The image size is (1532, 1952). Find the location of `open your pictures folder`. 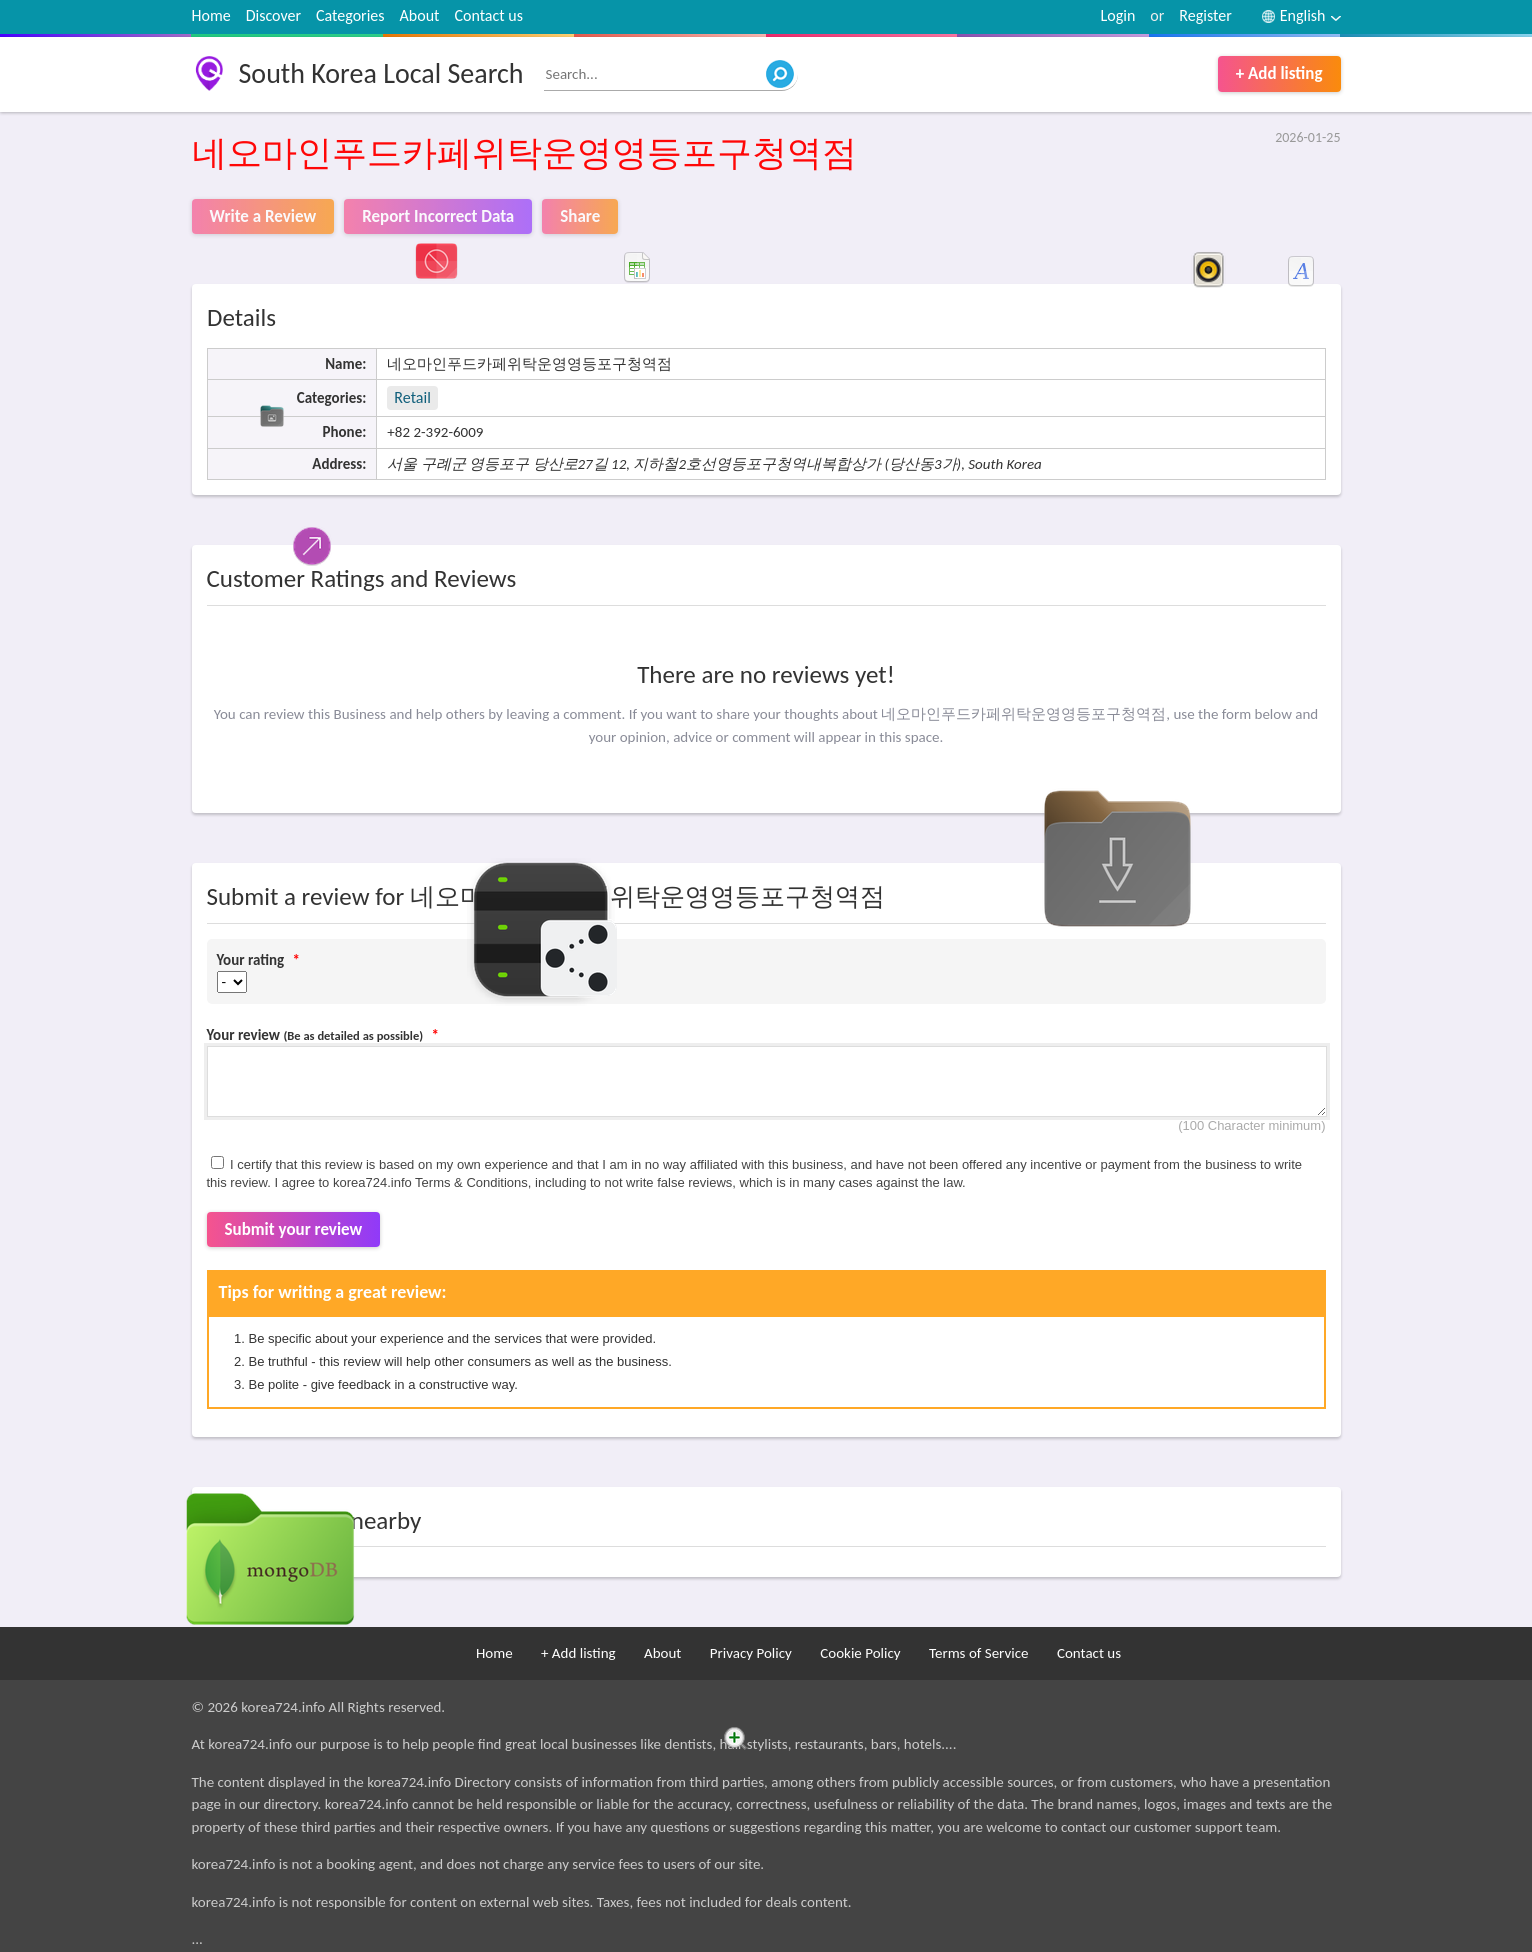

open your pictures folder is located at coordinates (272, 416).